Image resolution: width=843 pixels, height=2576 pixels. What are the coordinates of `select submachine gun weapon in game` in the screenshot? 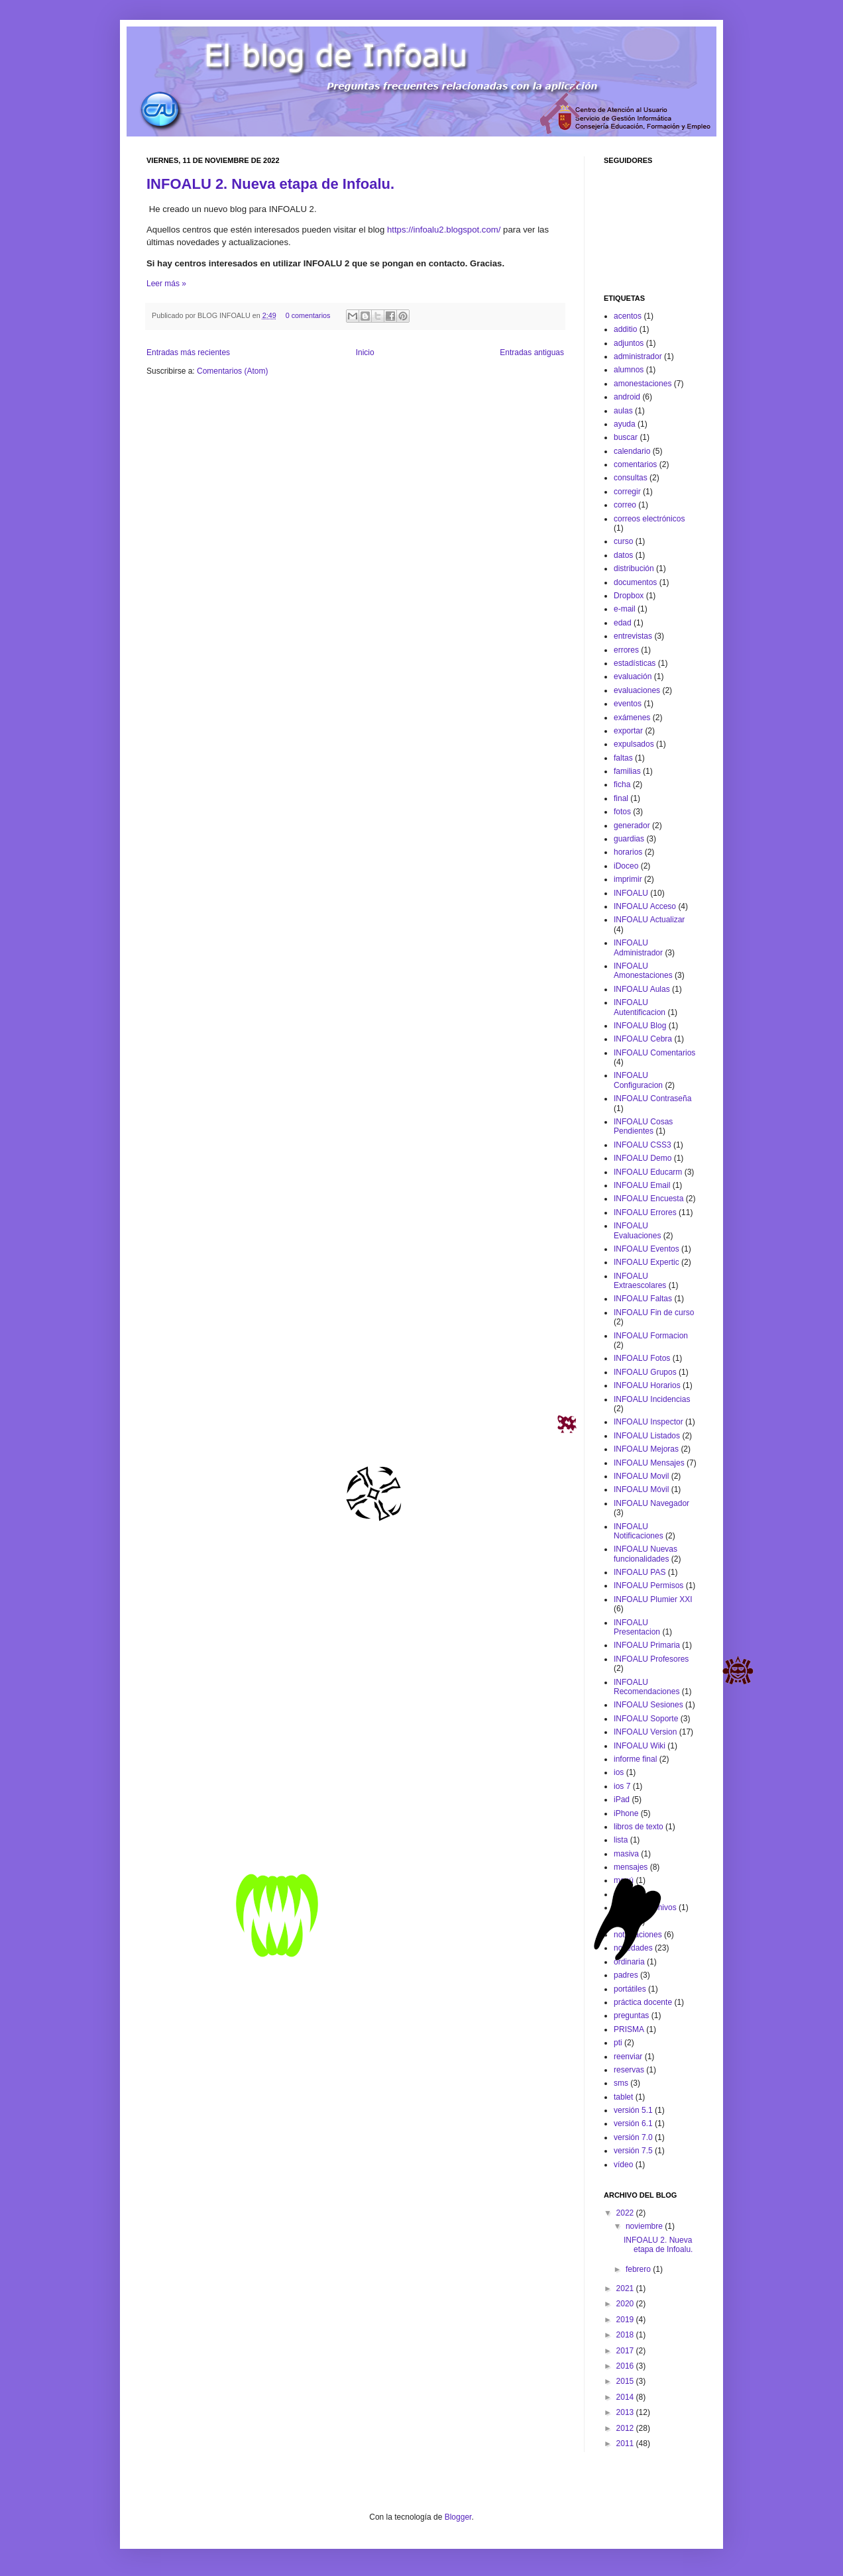 It's located at (560, 107).